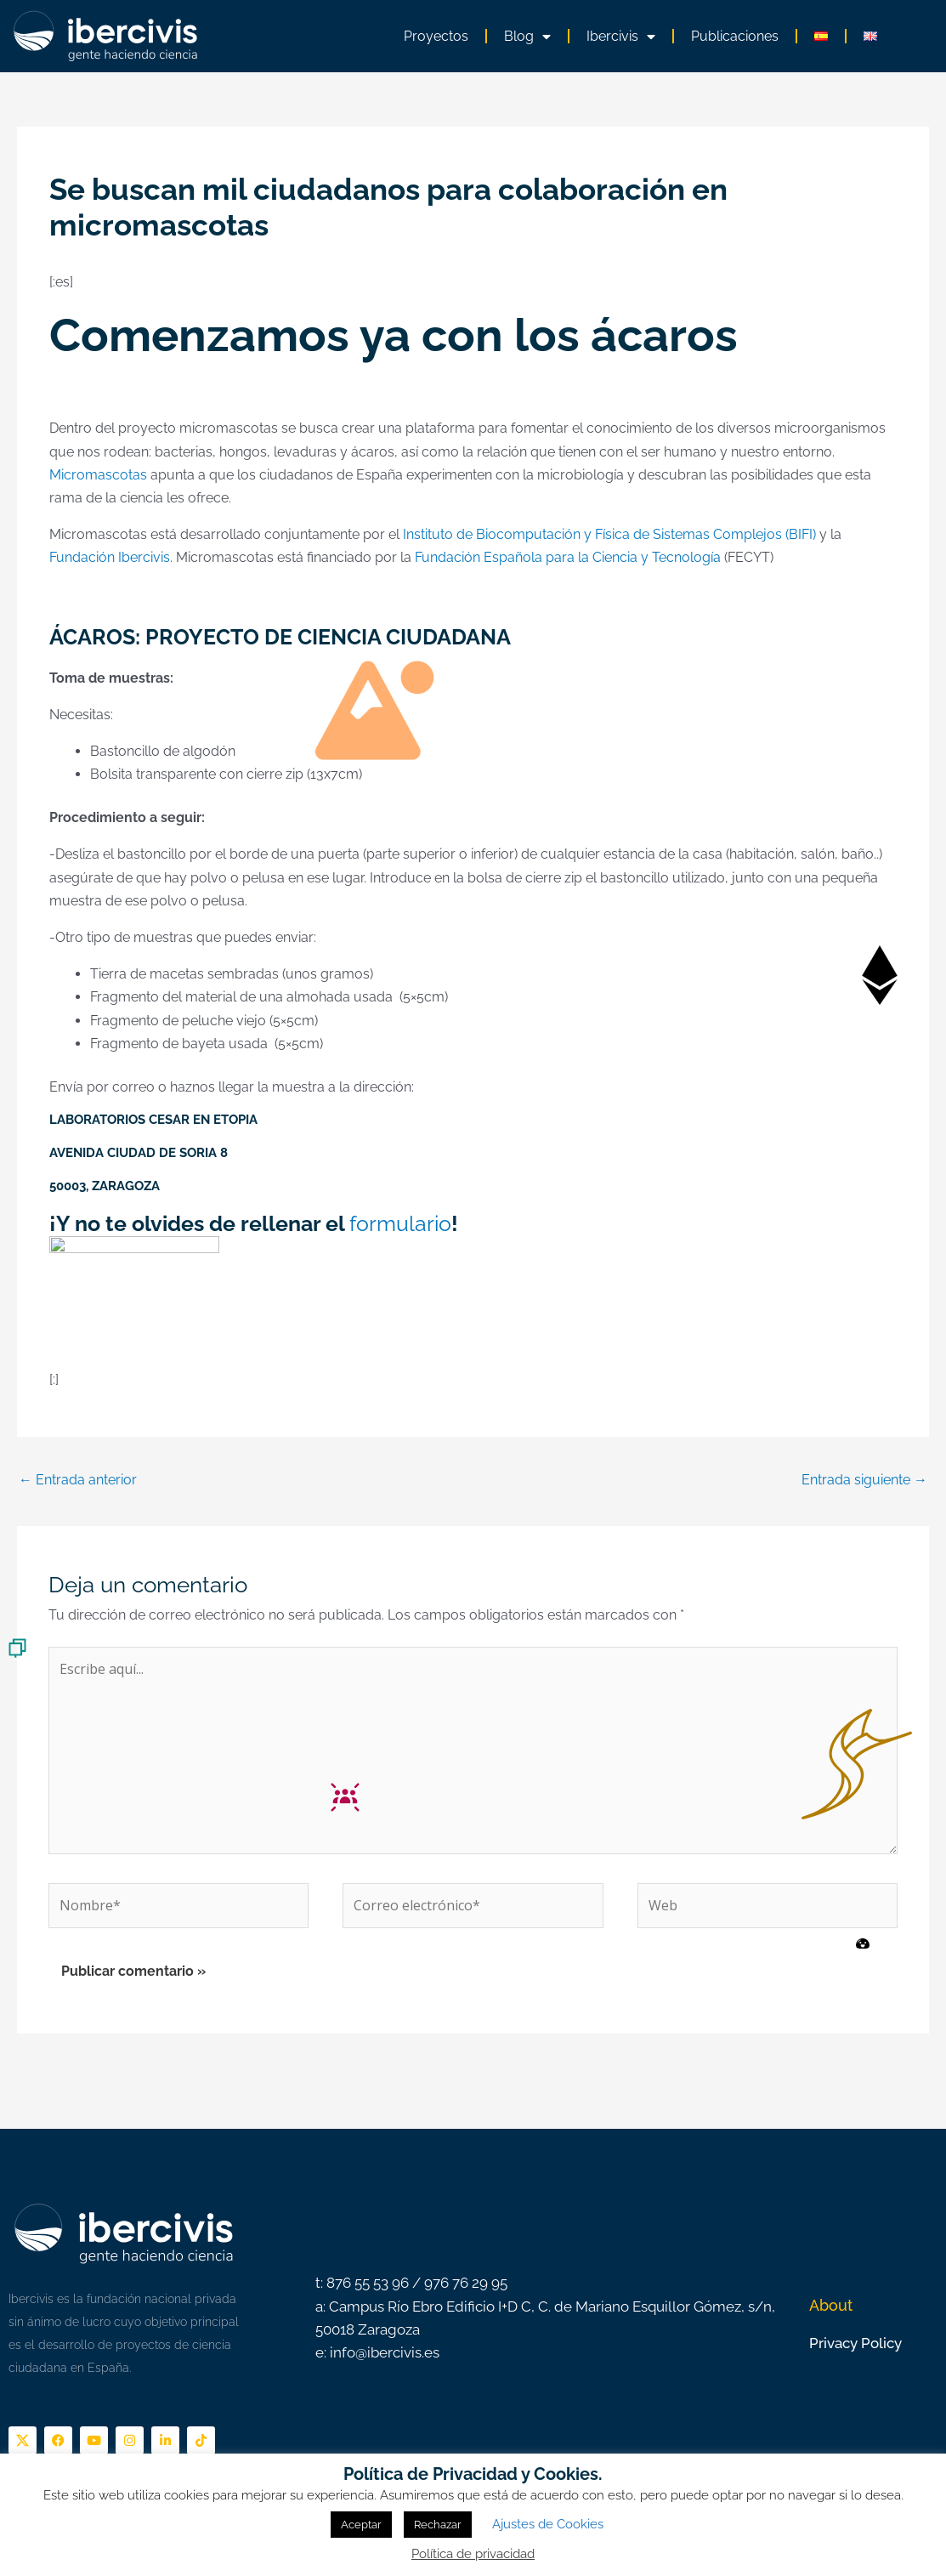  What do you see at coordinates (345, 1797) in the screenshot?
I see `view active or highlighted team members` at bounding box center [345, 1797].